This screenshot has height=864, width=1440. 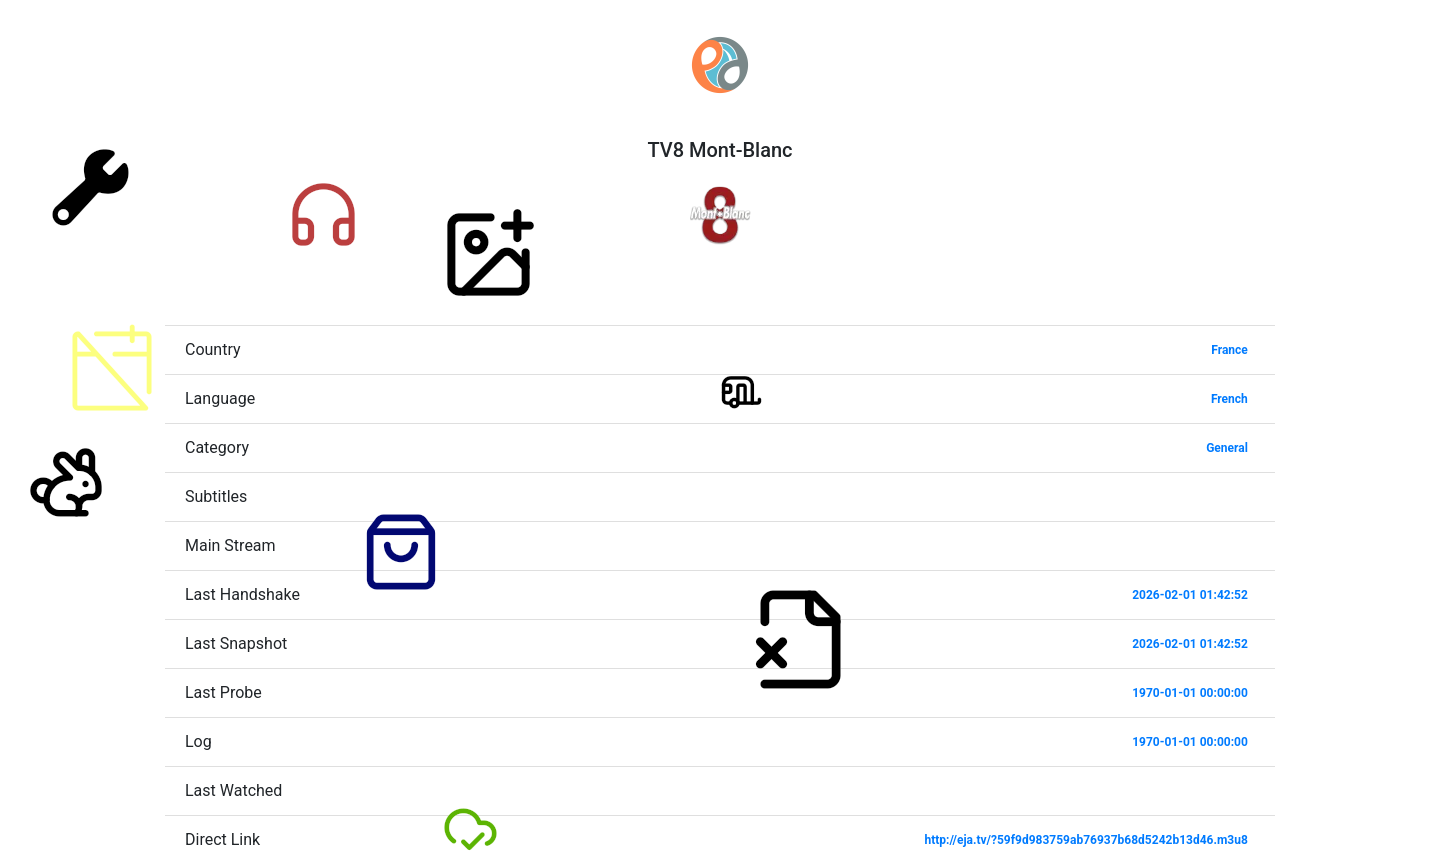 What do you see at coordinates (741, 390) in the screenshot?
I see `select caravan or RV accommodation` at bounding box center [741, 390].